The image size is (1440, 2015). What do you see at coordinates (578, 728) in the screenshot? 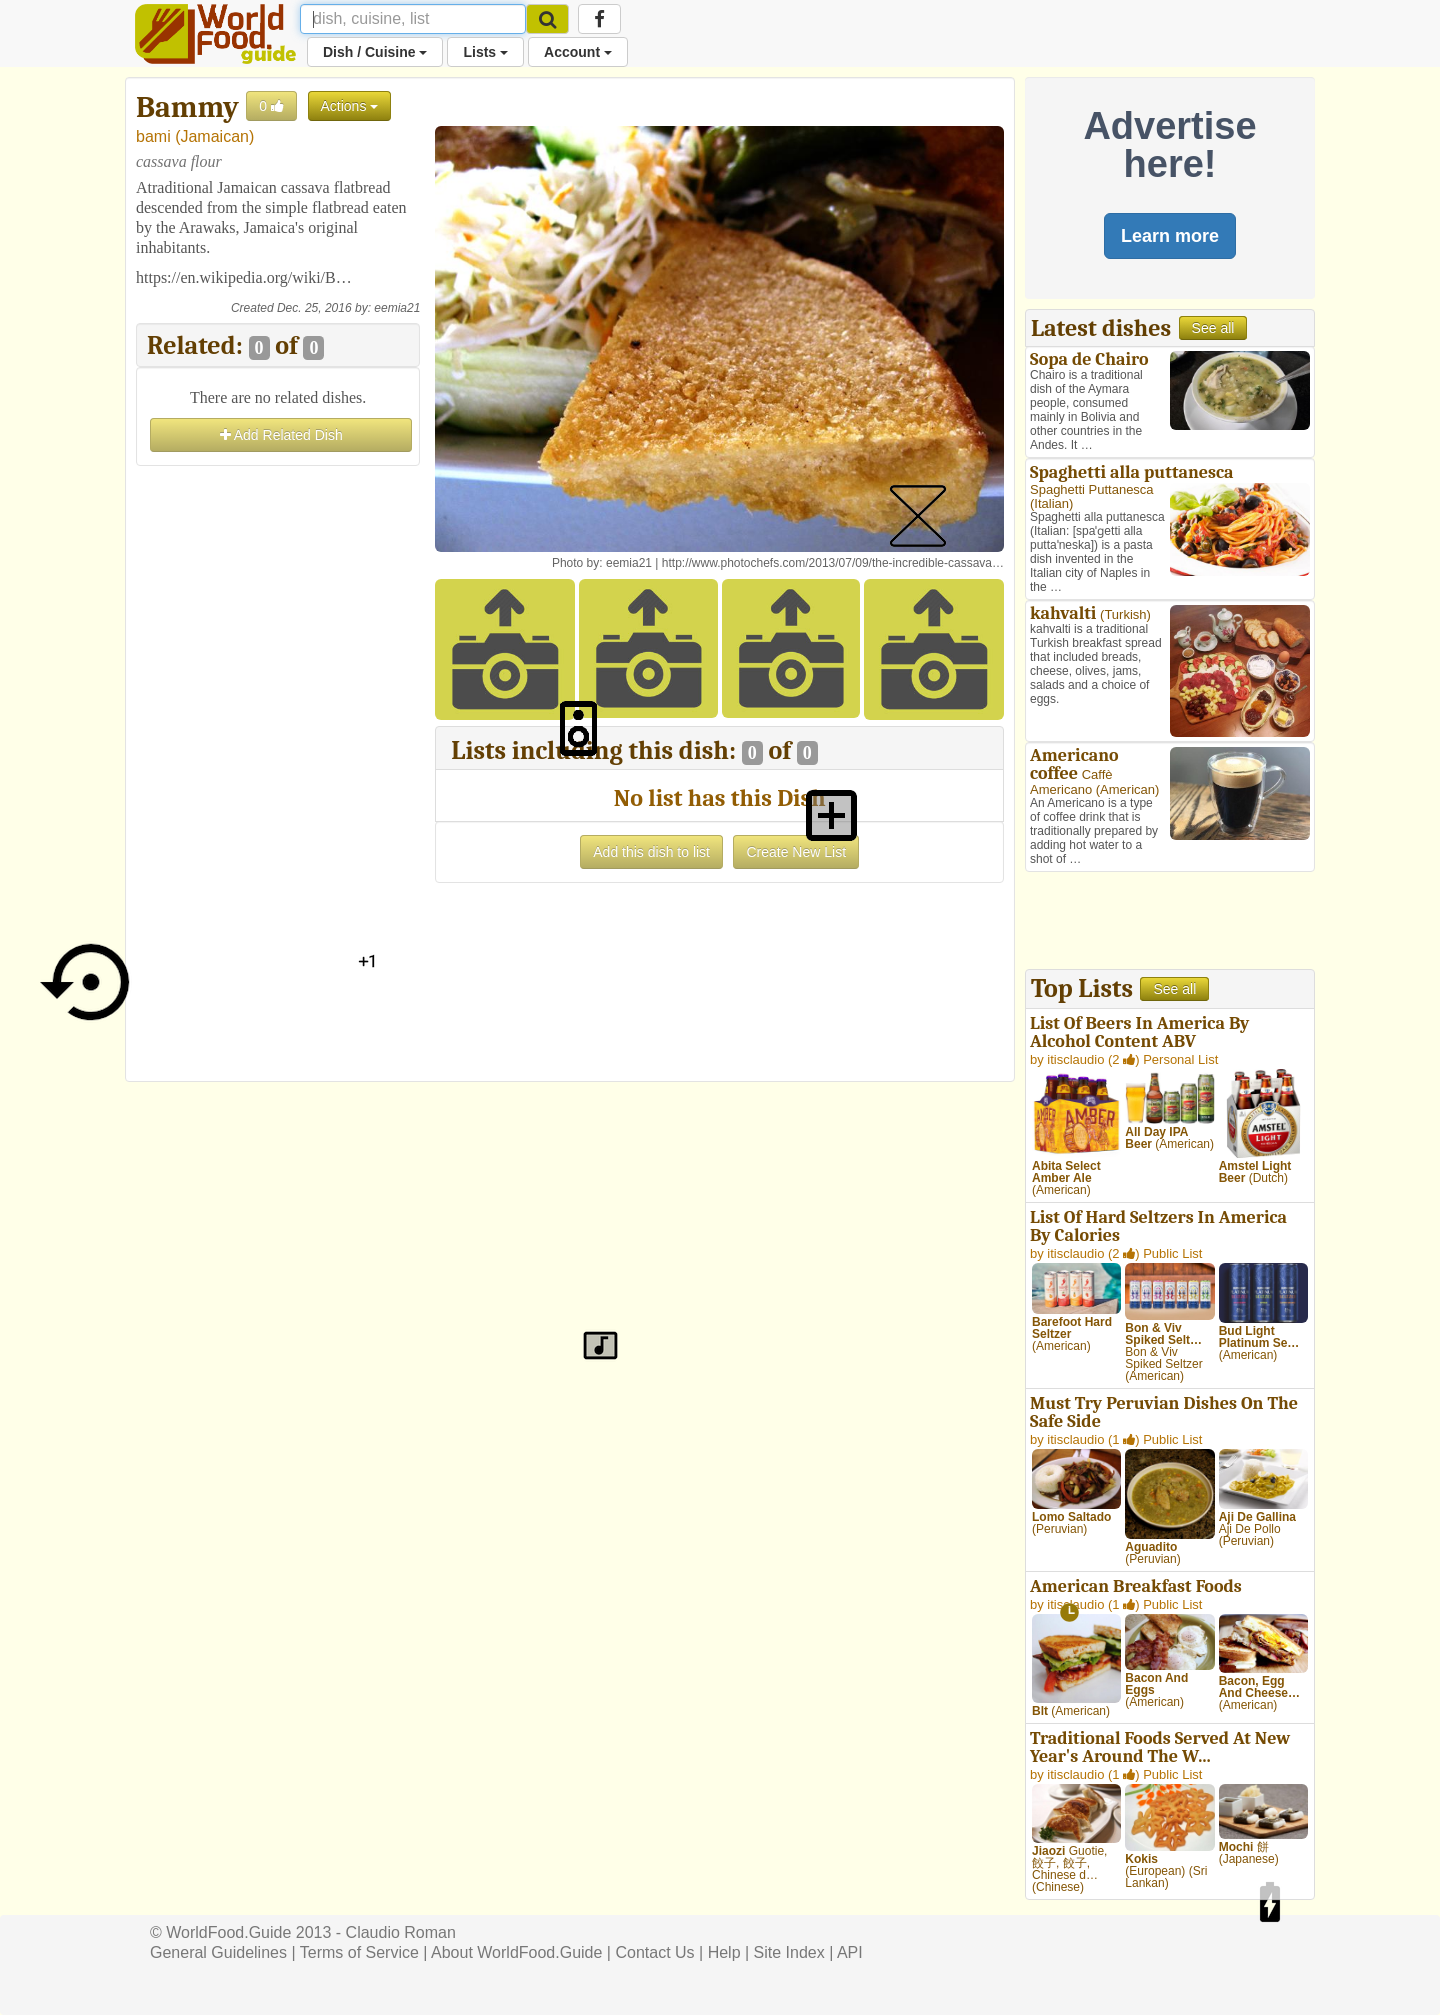
I see `adjust speaker or audio output settings` at bounding box center [578, 728].